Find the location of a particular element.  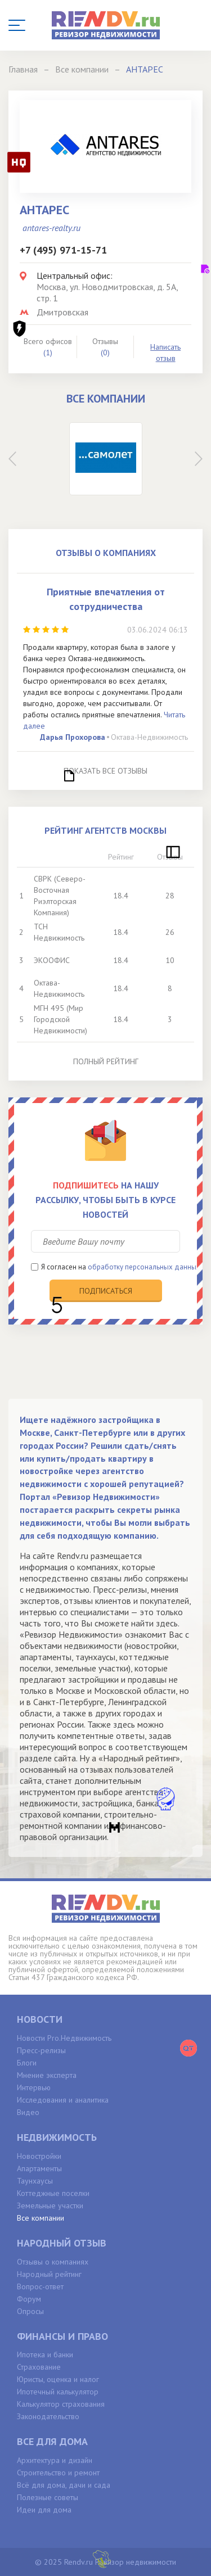

indicates high quality media or streaming option is located at coordinates (19, 162).